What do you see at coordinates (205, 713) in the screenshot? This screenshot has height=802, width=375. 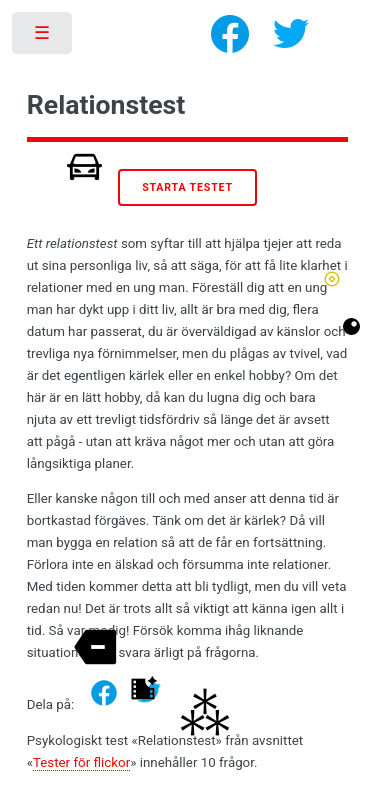 I see `connect to the fediverse` at bounding box center [205, 713].